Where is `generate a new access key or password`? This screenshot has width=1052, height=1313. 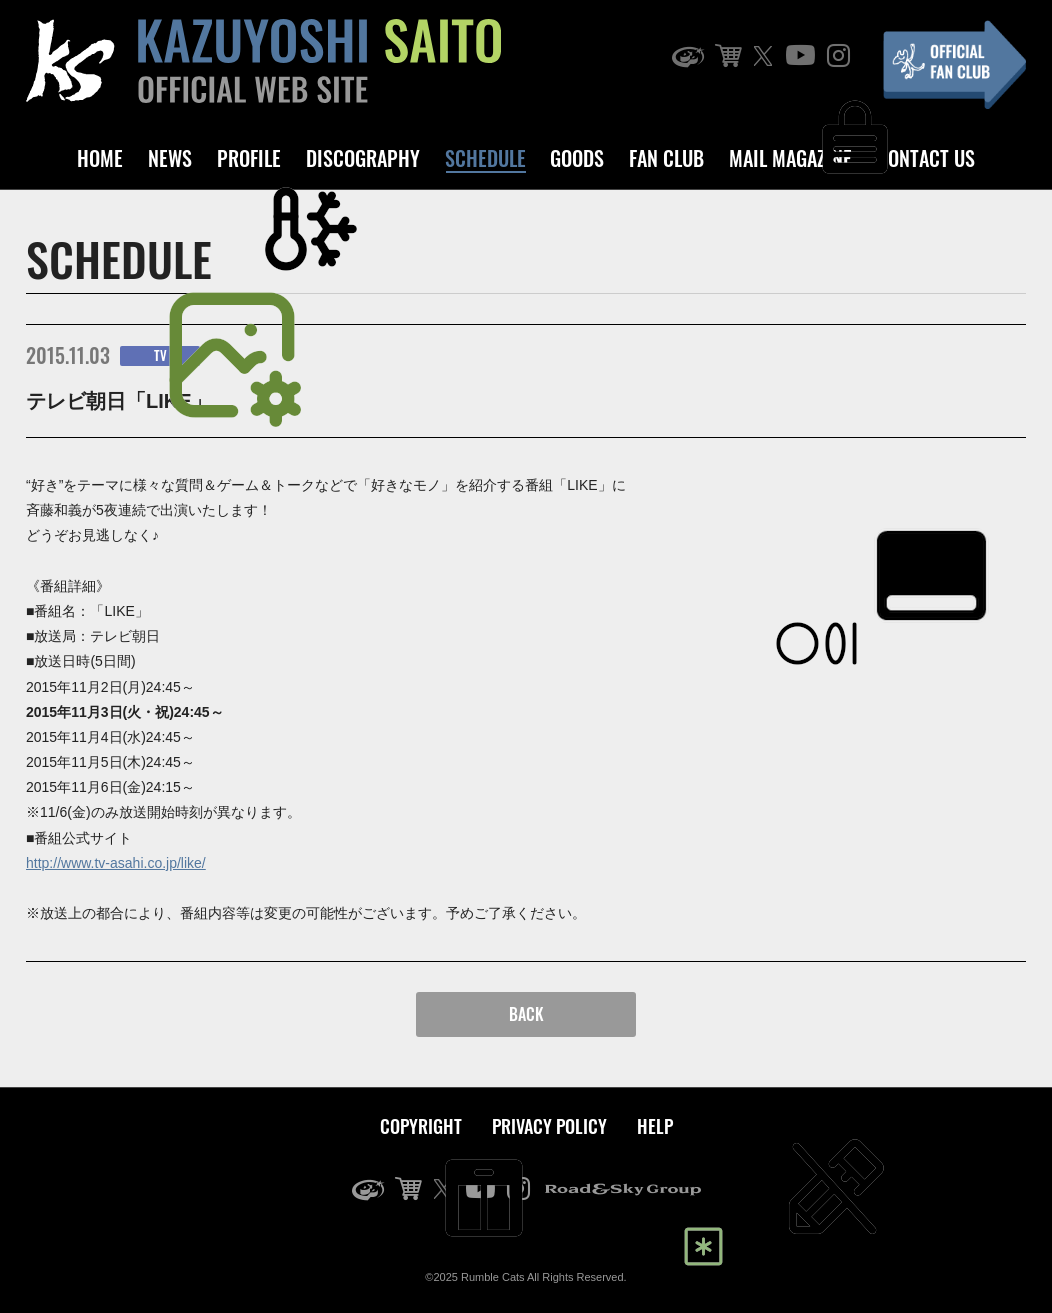 generate a new access key or password is located at coordinates (703, 1246).